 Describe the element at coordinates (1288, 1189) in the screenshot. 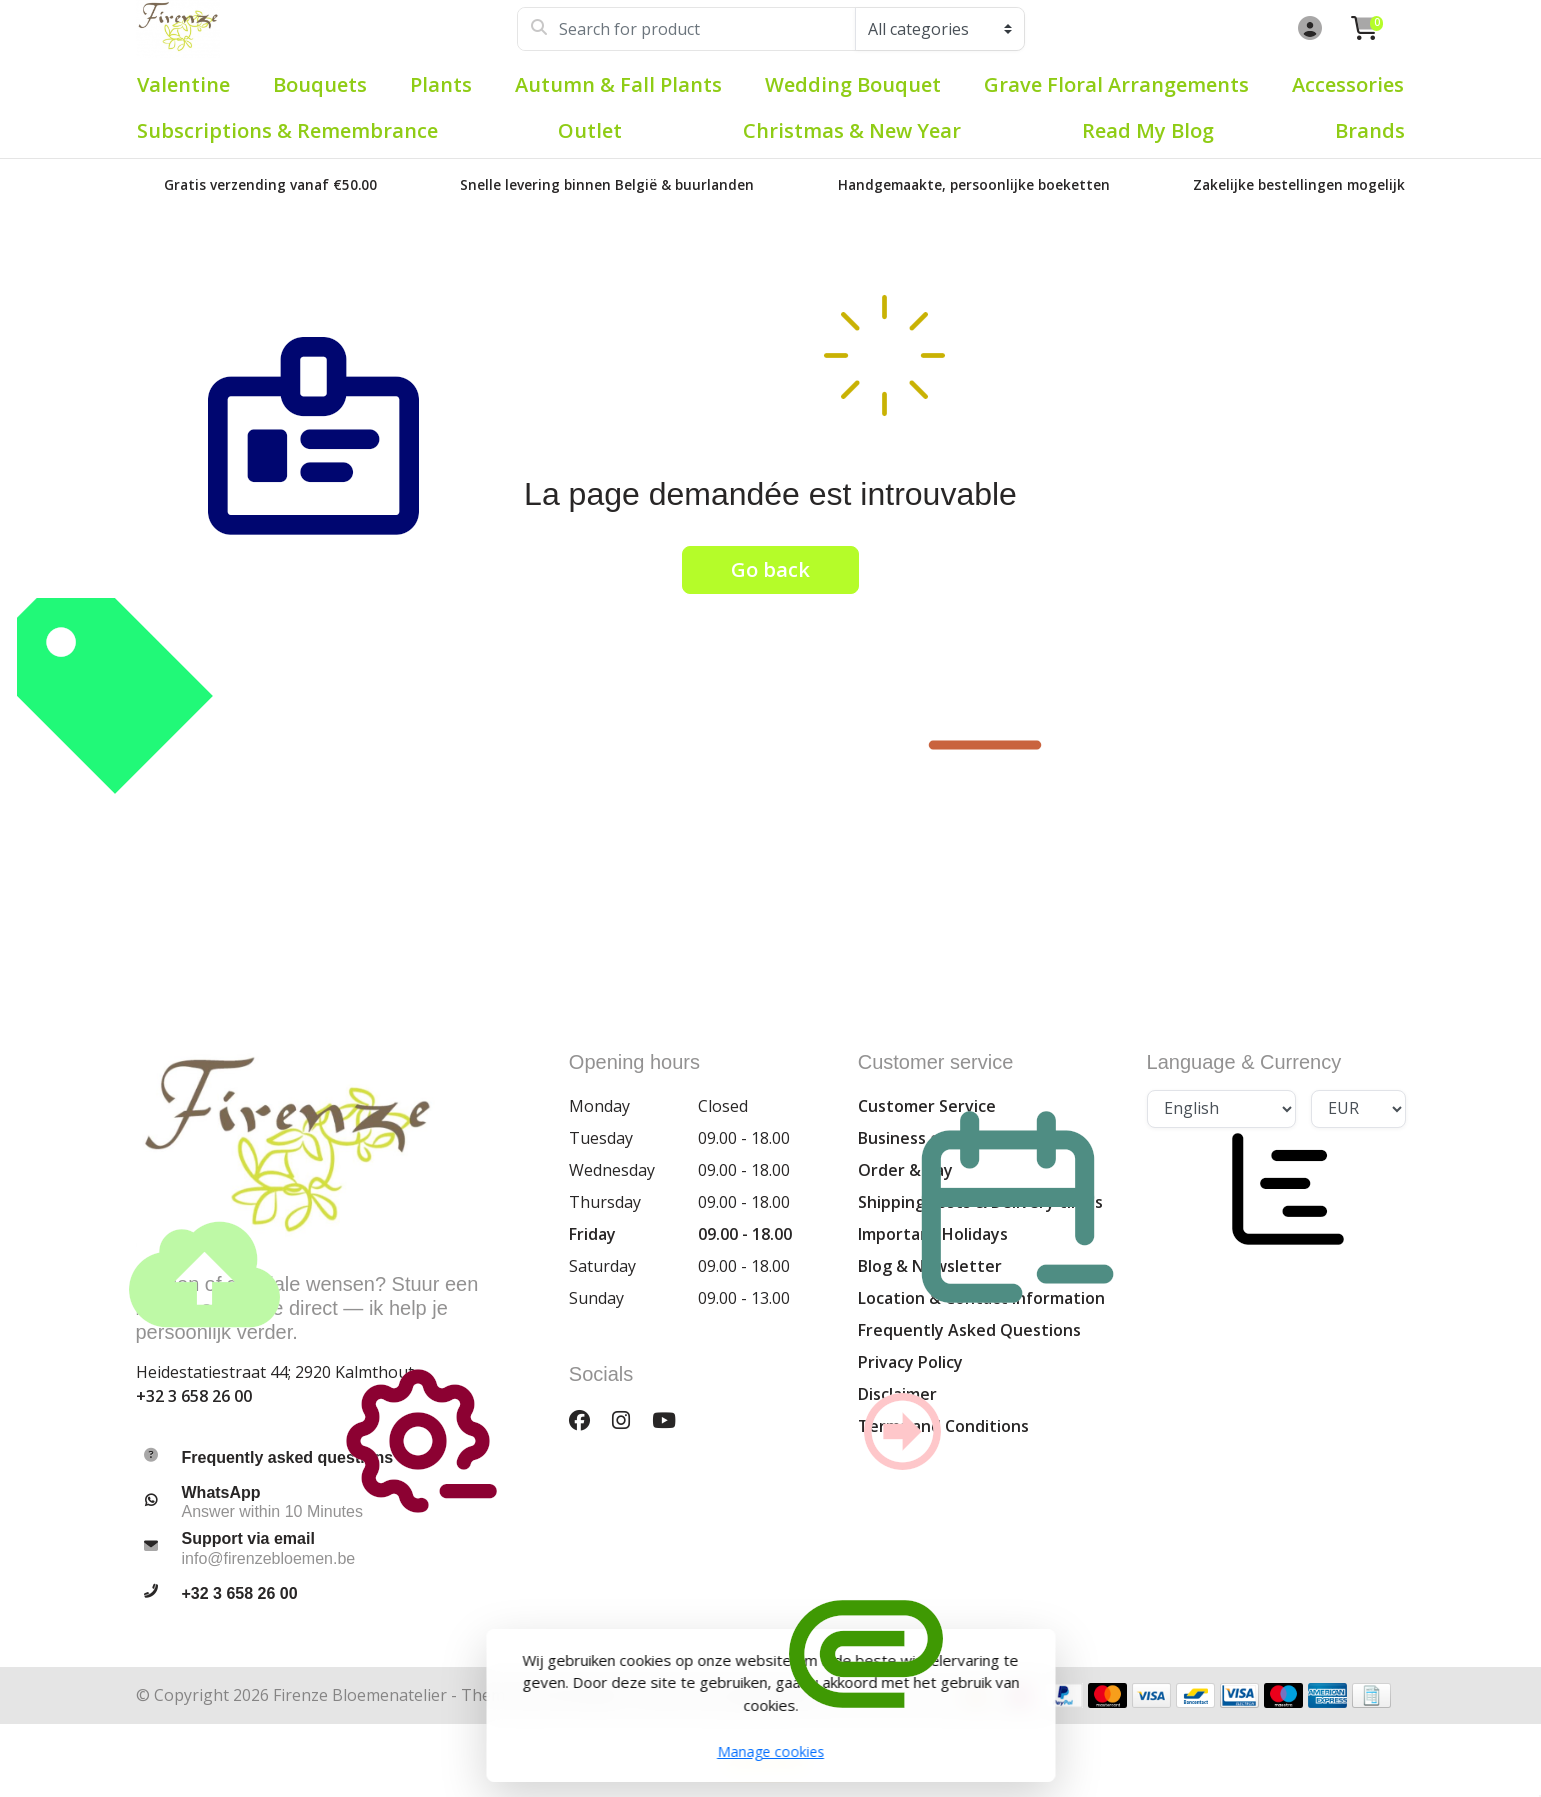

I see `view project timeline or schedule` at that location.